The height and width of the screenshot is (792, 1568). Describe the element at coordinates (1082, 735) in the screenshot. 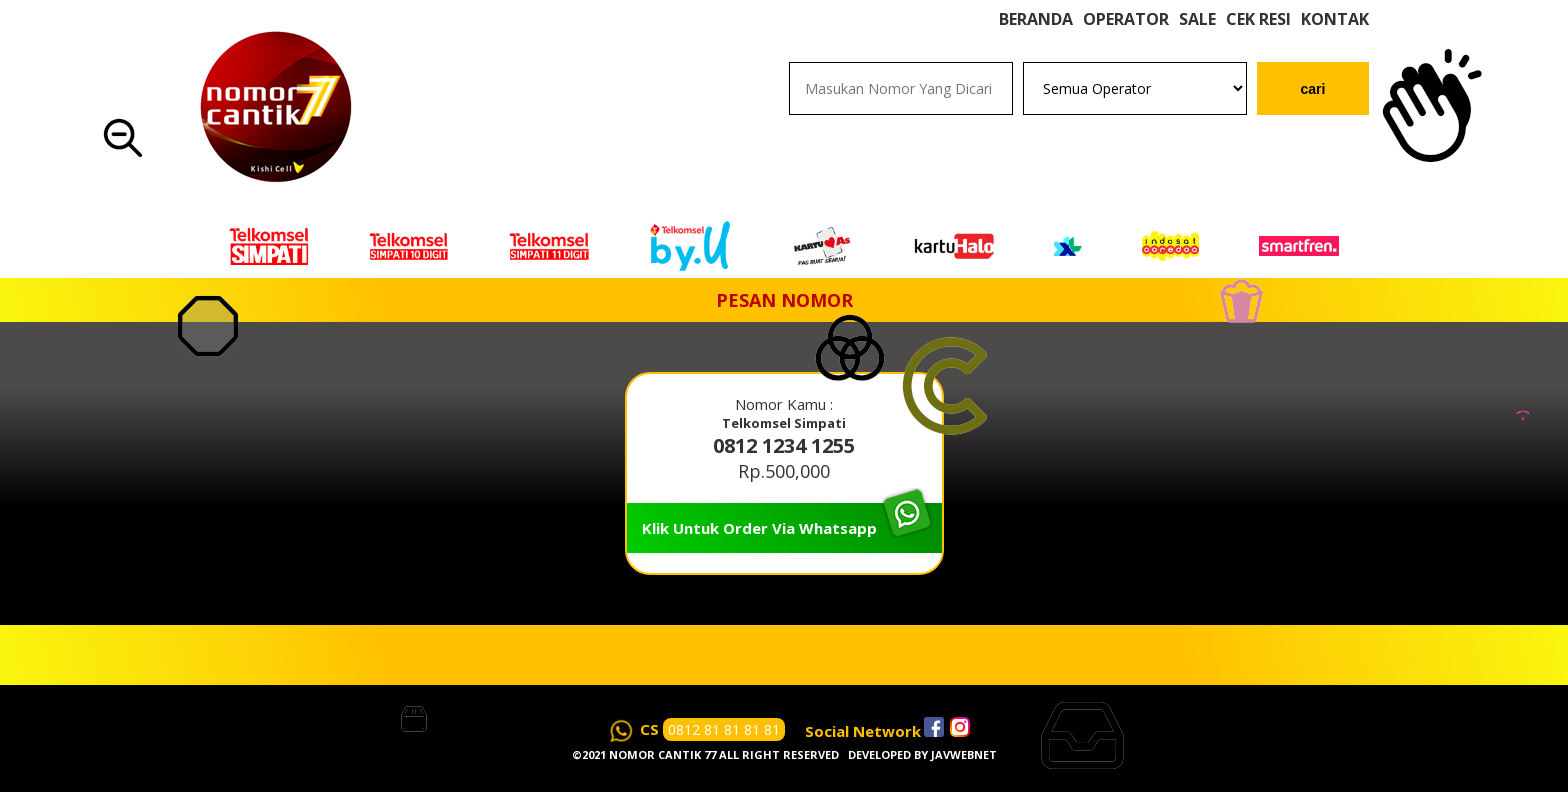

I see `view your inbox` at that location.